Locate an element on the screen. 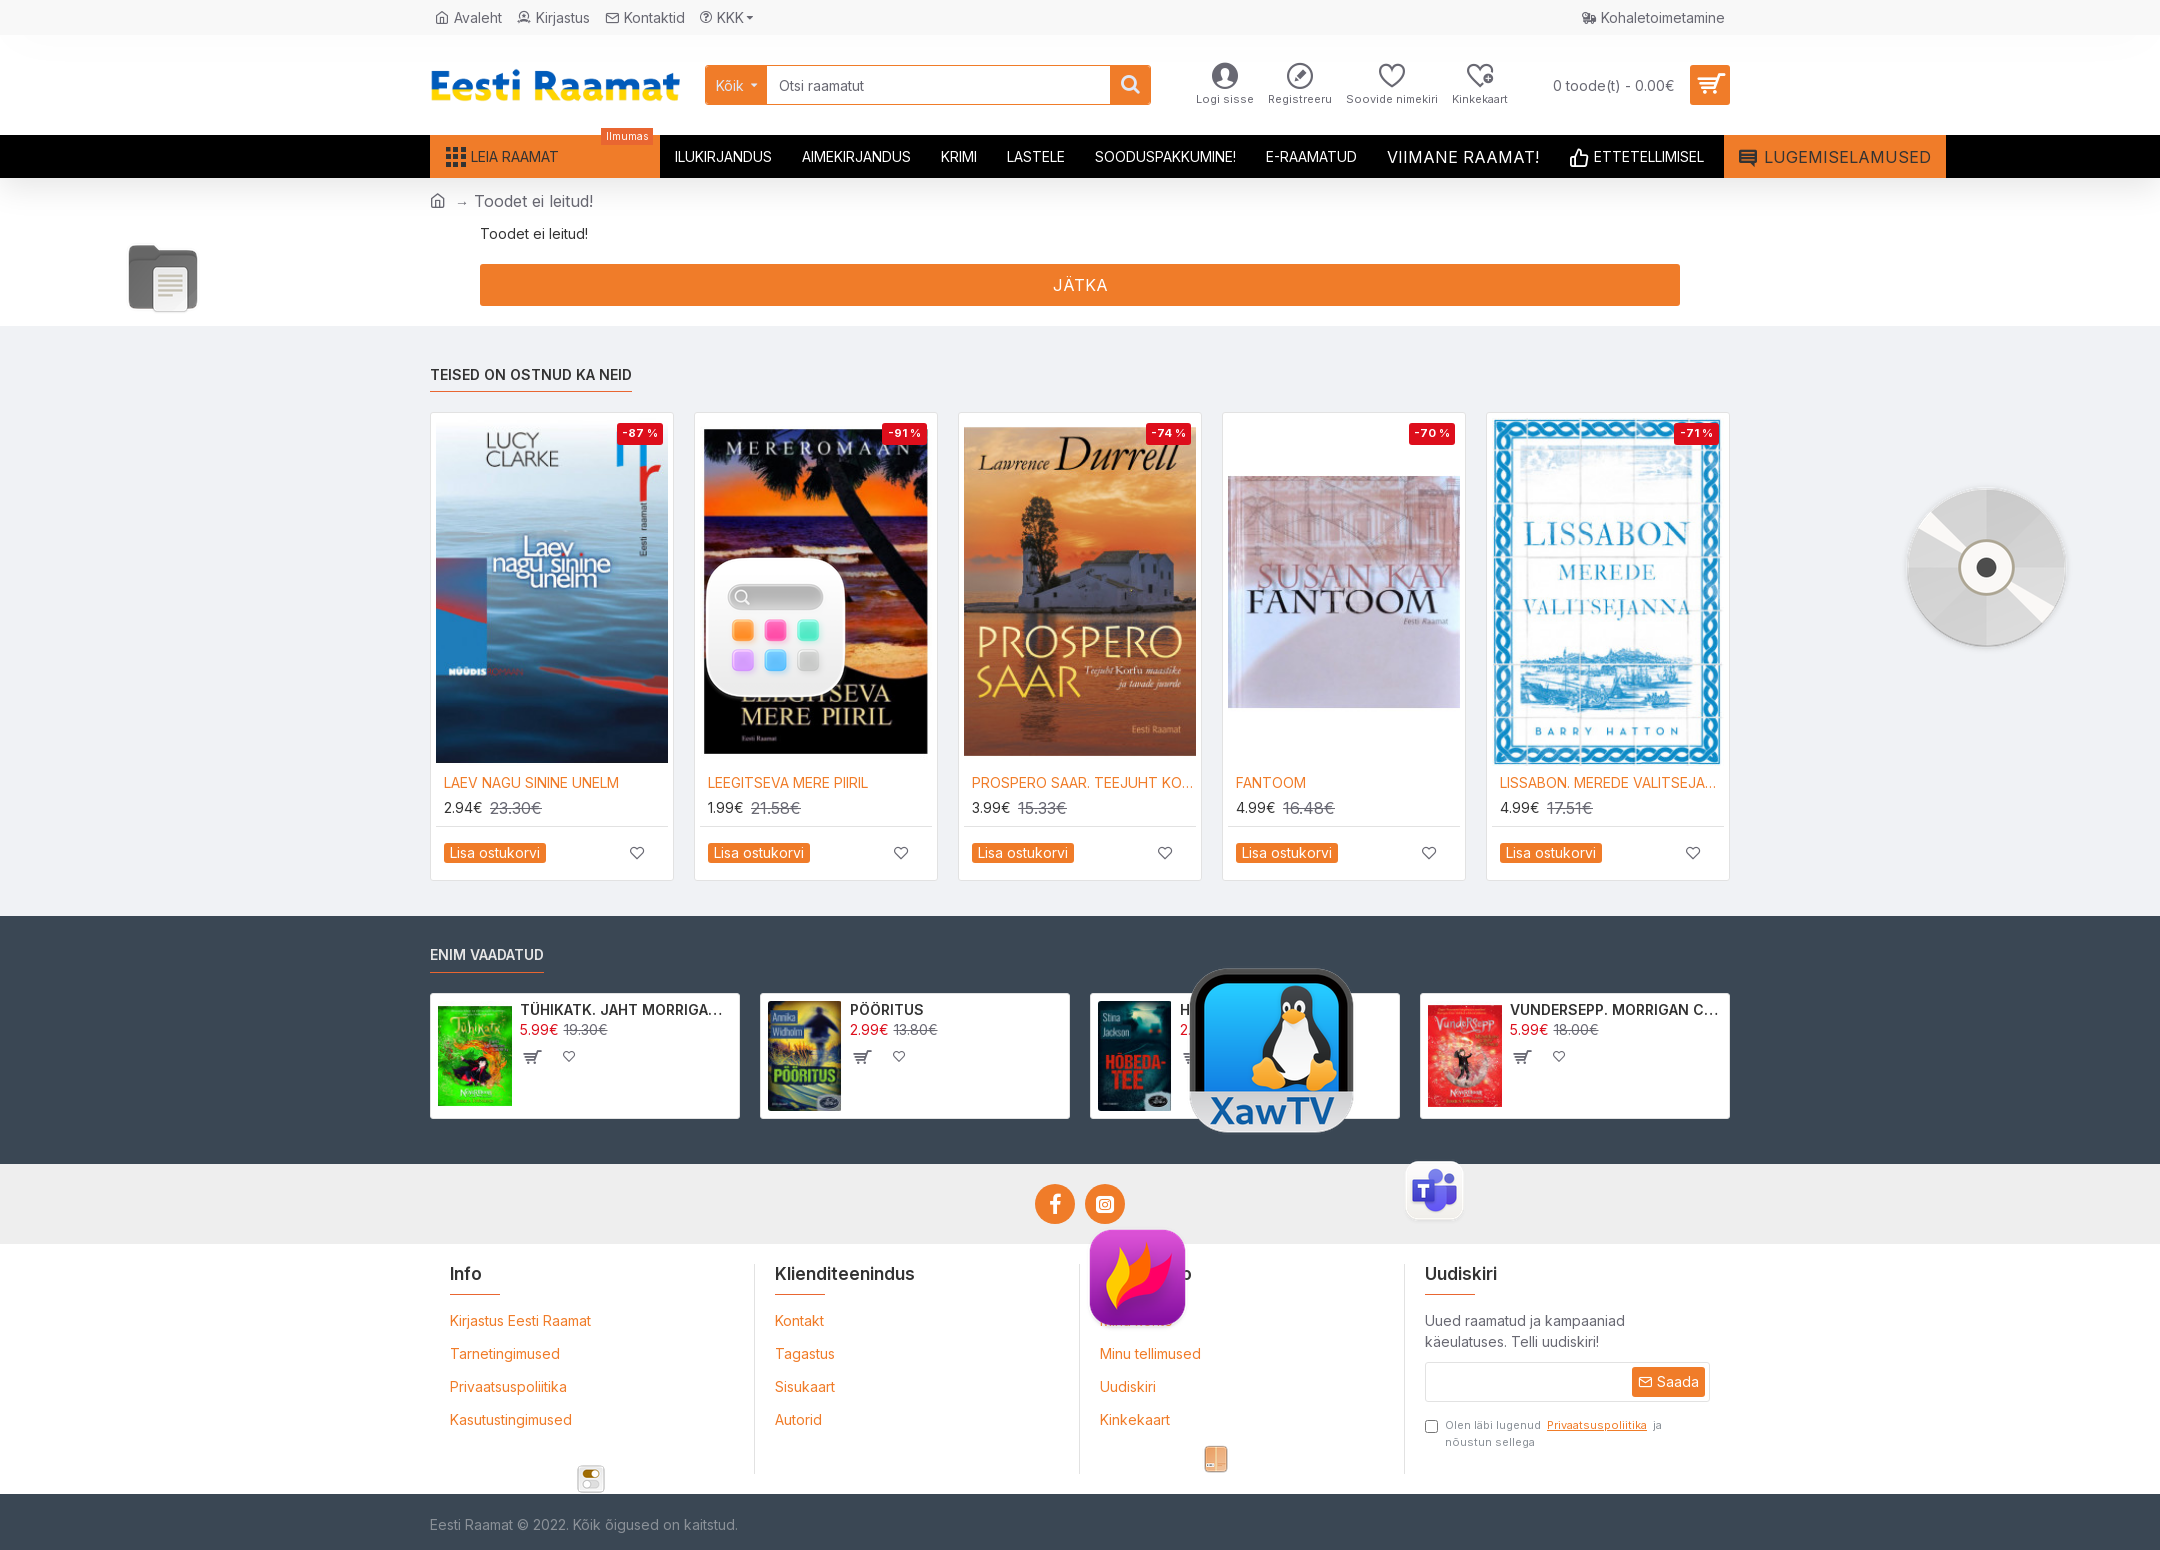 The width and height of the screenshot is (2160, 1550). open flameshot screenshot tool is located at coordinates (1137, 1277).